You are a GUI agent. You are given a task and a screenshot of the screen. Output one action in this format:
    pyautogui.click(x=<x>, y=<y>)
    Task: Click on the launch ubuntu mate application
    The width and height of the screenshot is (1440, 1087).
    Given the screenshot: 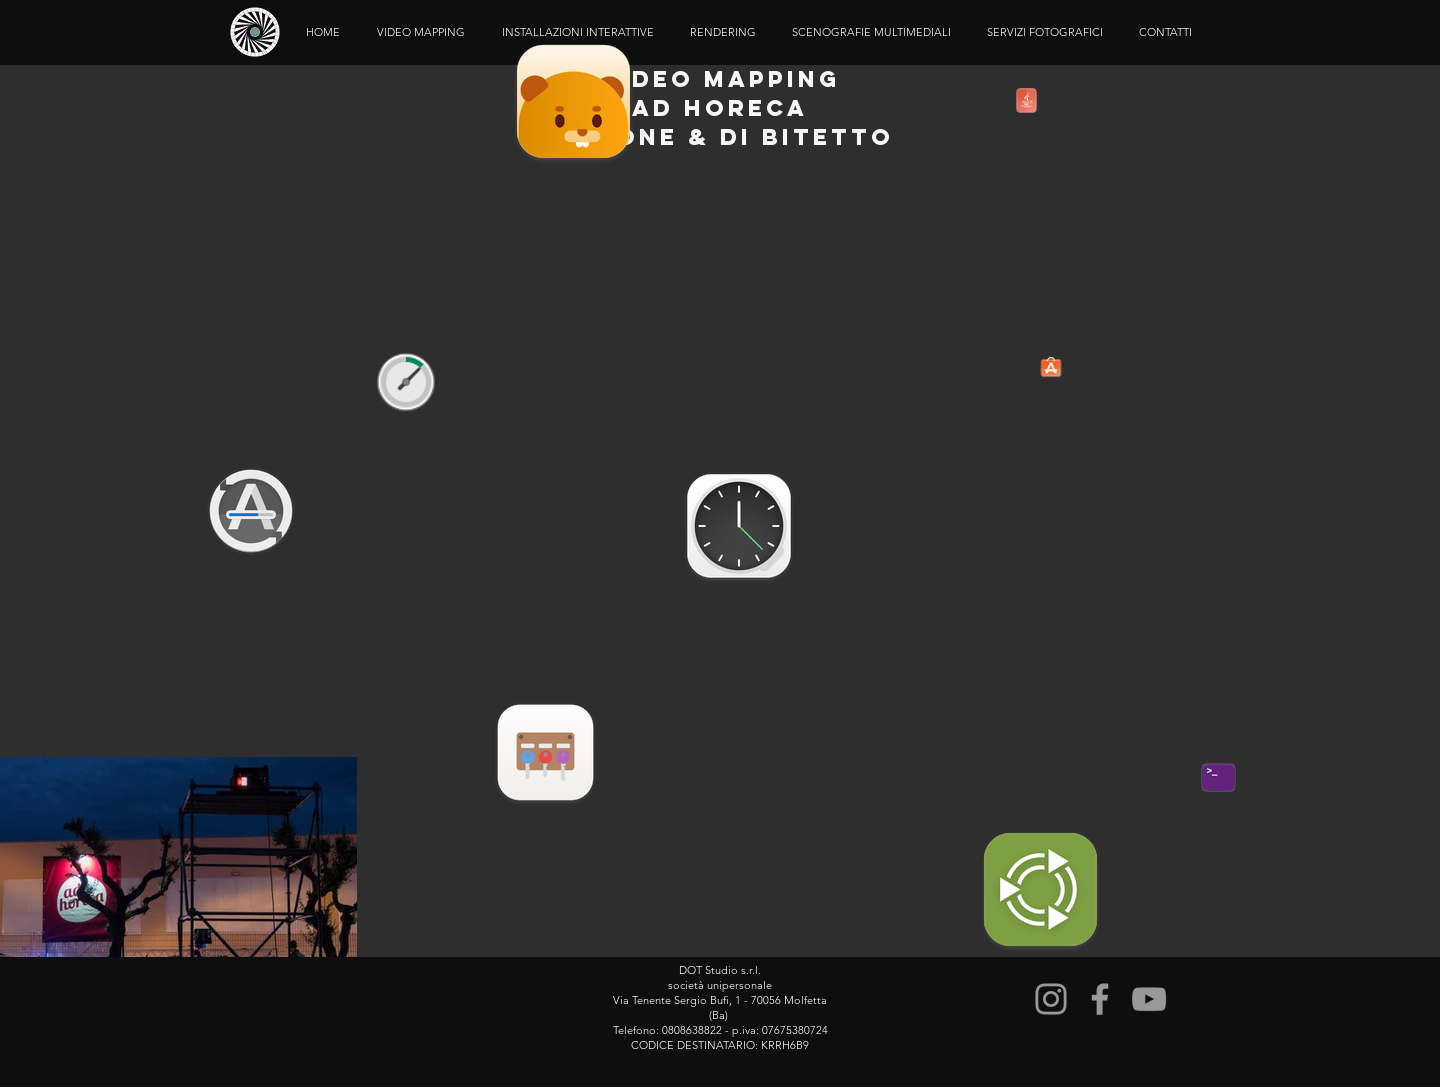 What is the action you would take?
    pyautogui.click(x=1040, y=889)
    